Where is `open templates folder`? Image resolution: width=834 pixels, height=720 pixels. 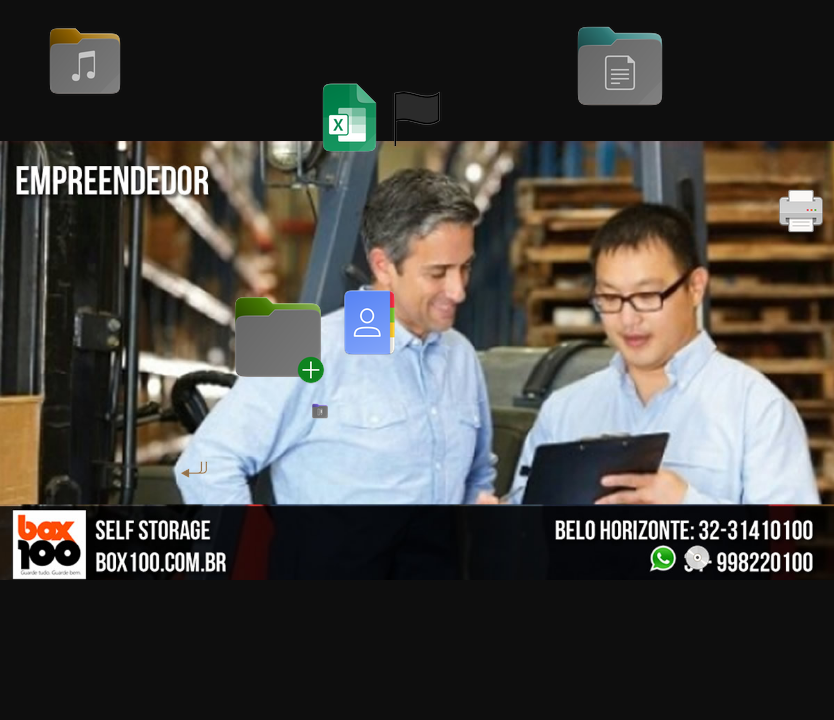 open templates folder is located at coordinates (320, 411).